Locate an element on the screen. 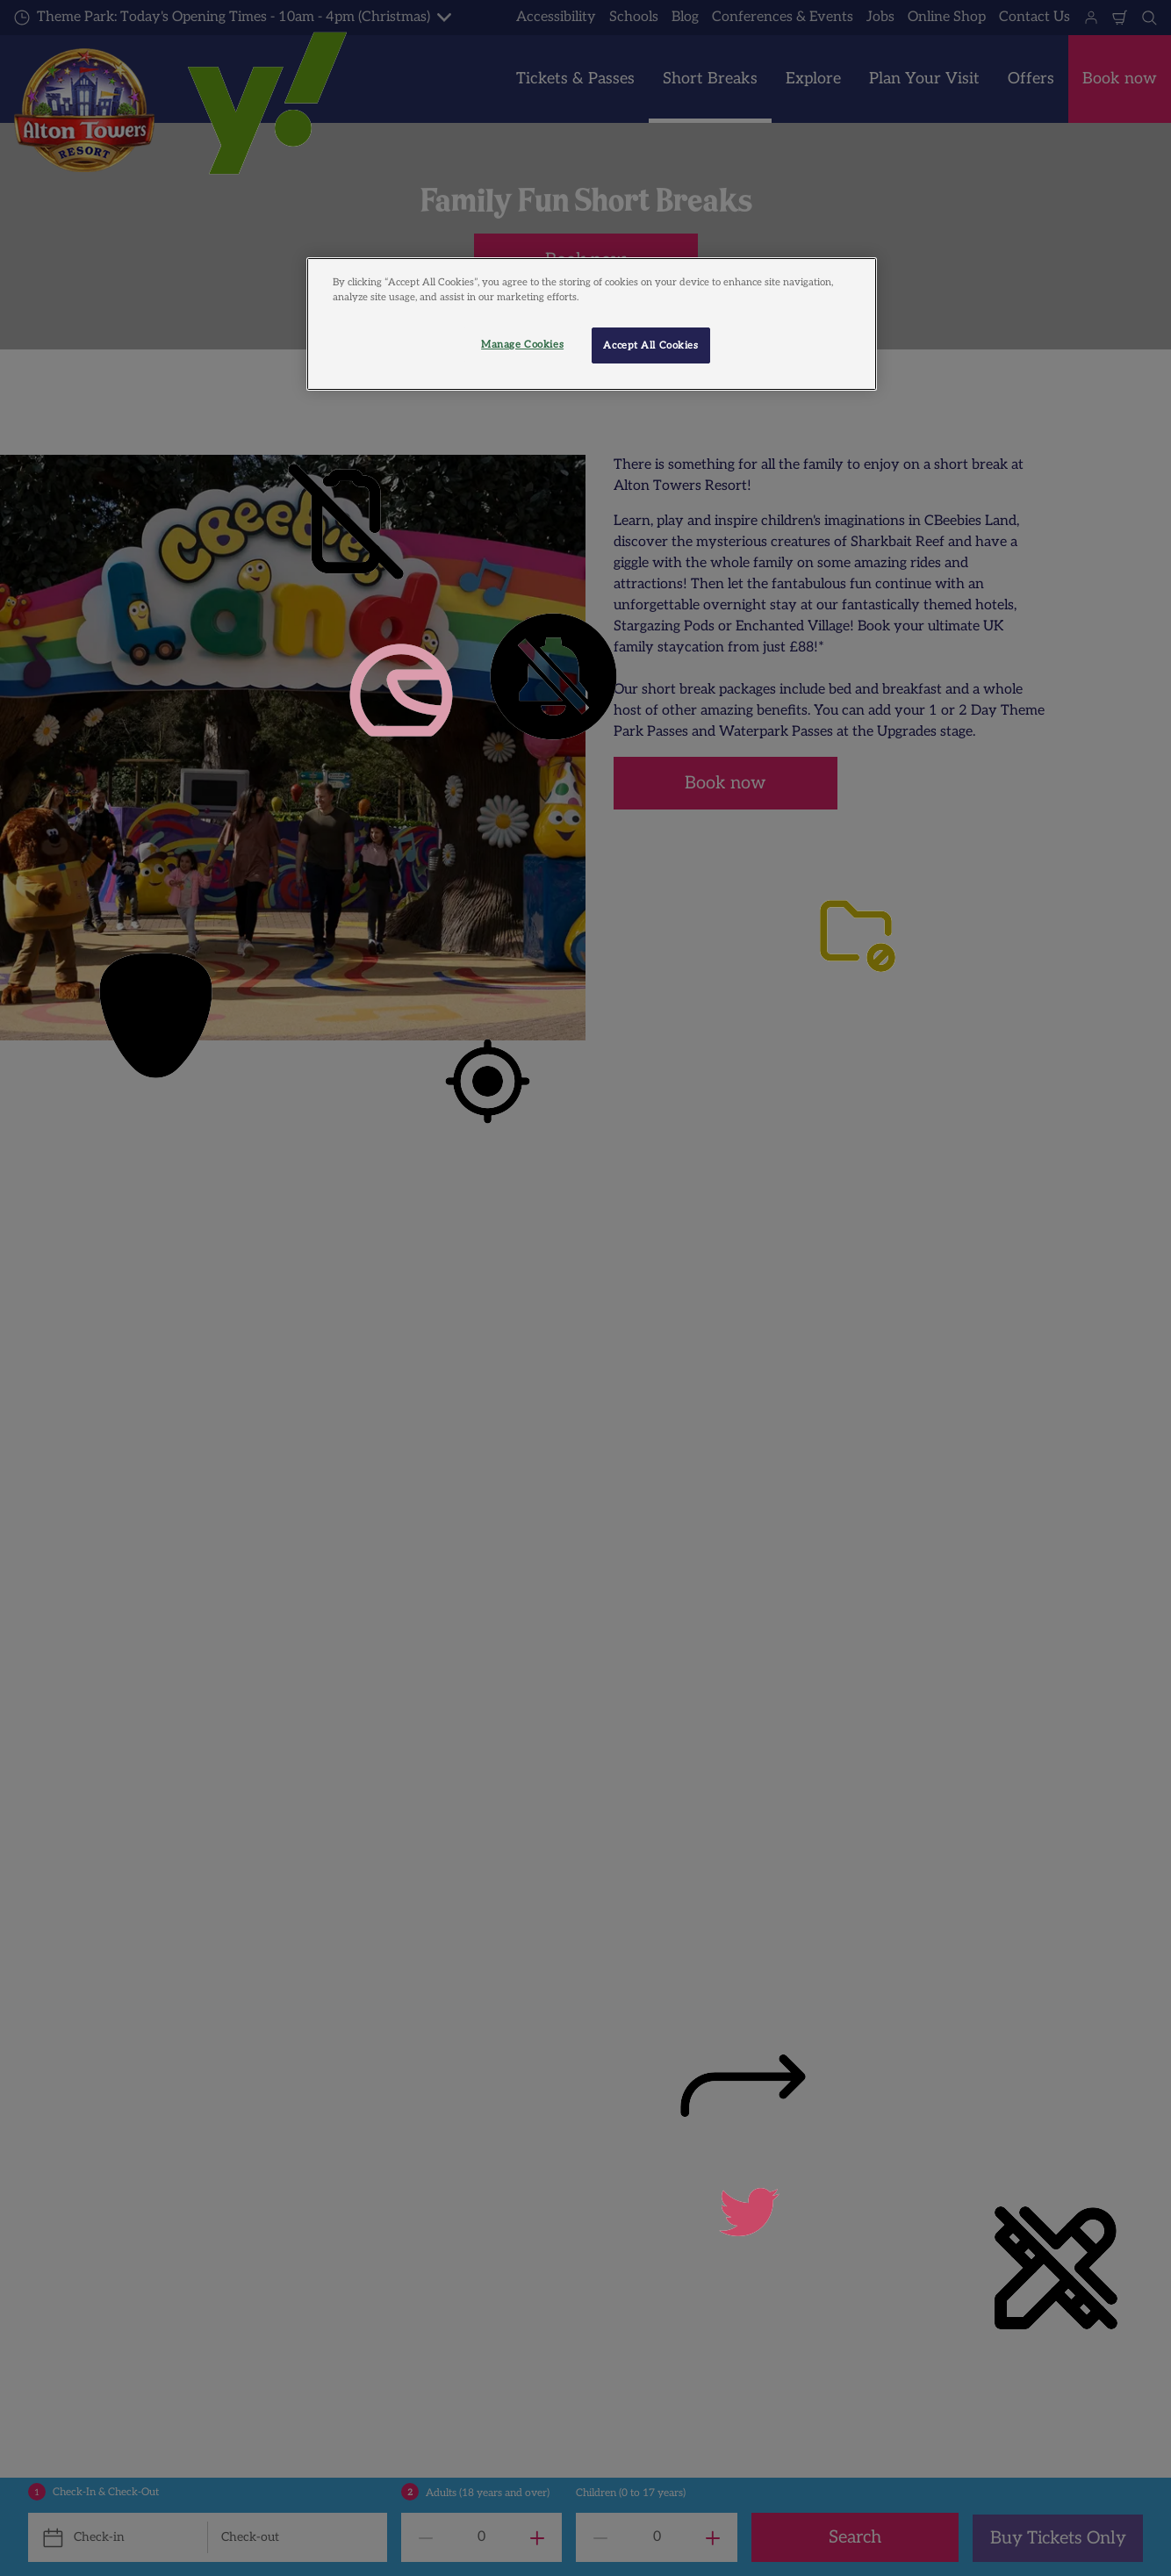 This screenshot has height=2576, width=1171. open Yahoo app or website is located at coordinates (267, 103).